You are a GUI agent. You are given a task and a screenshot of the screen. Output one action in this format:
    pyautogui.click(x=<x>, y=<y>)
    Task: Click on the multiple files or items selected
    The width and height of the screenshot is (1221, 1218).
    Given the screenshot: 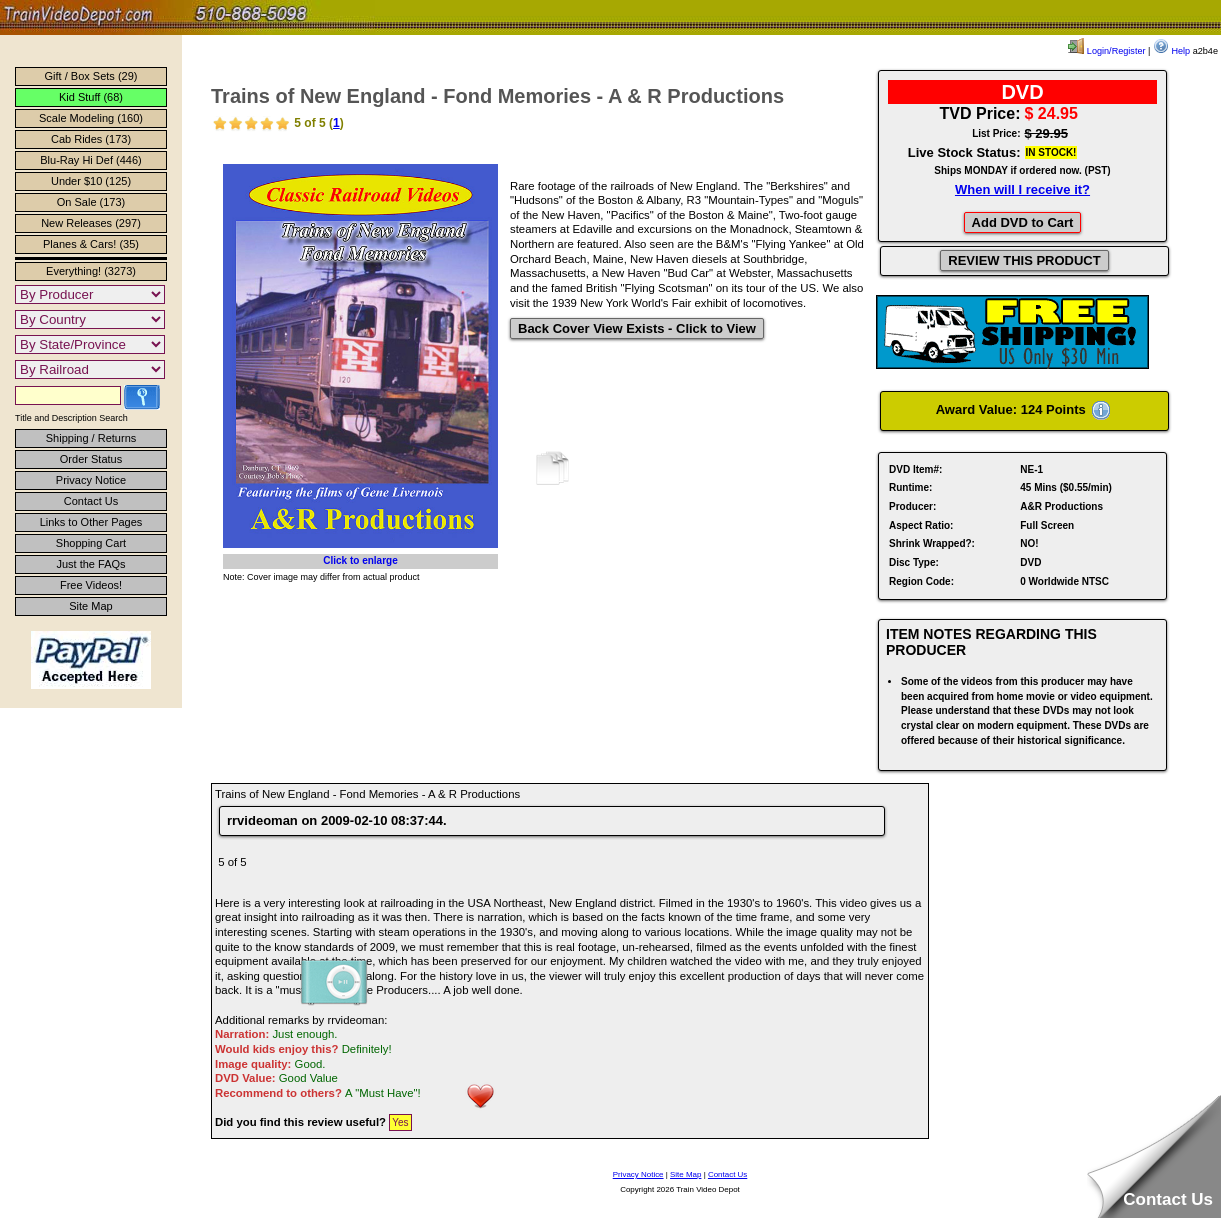 What is the action you would take?
    pyautogui.click(x=552, y=468)
    